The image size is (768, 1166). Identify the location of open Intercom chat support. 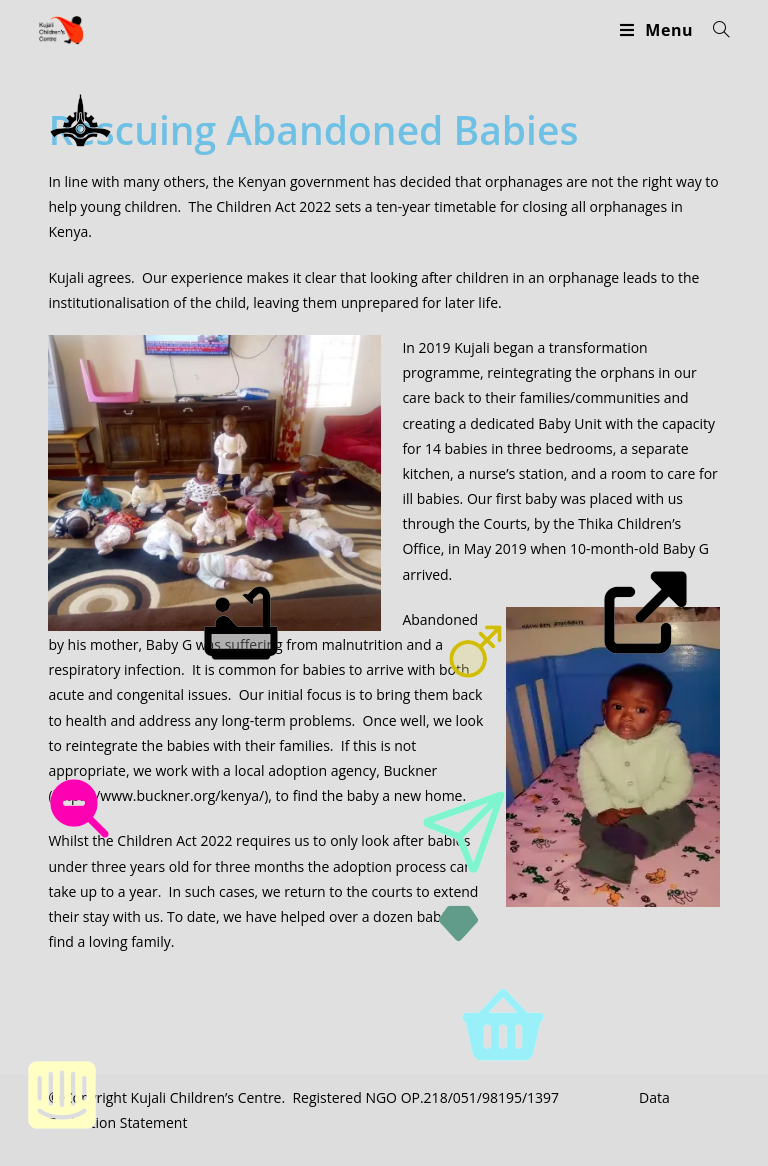
(62, 1095).